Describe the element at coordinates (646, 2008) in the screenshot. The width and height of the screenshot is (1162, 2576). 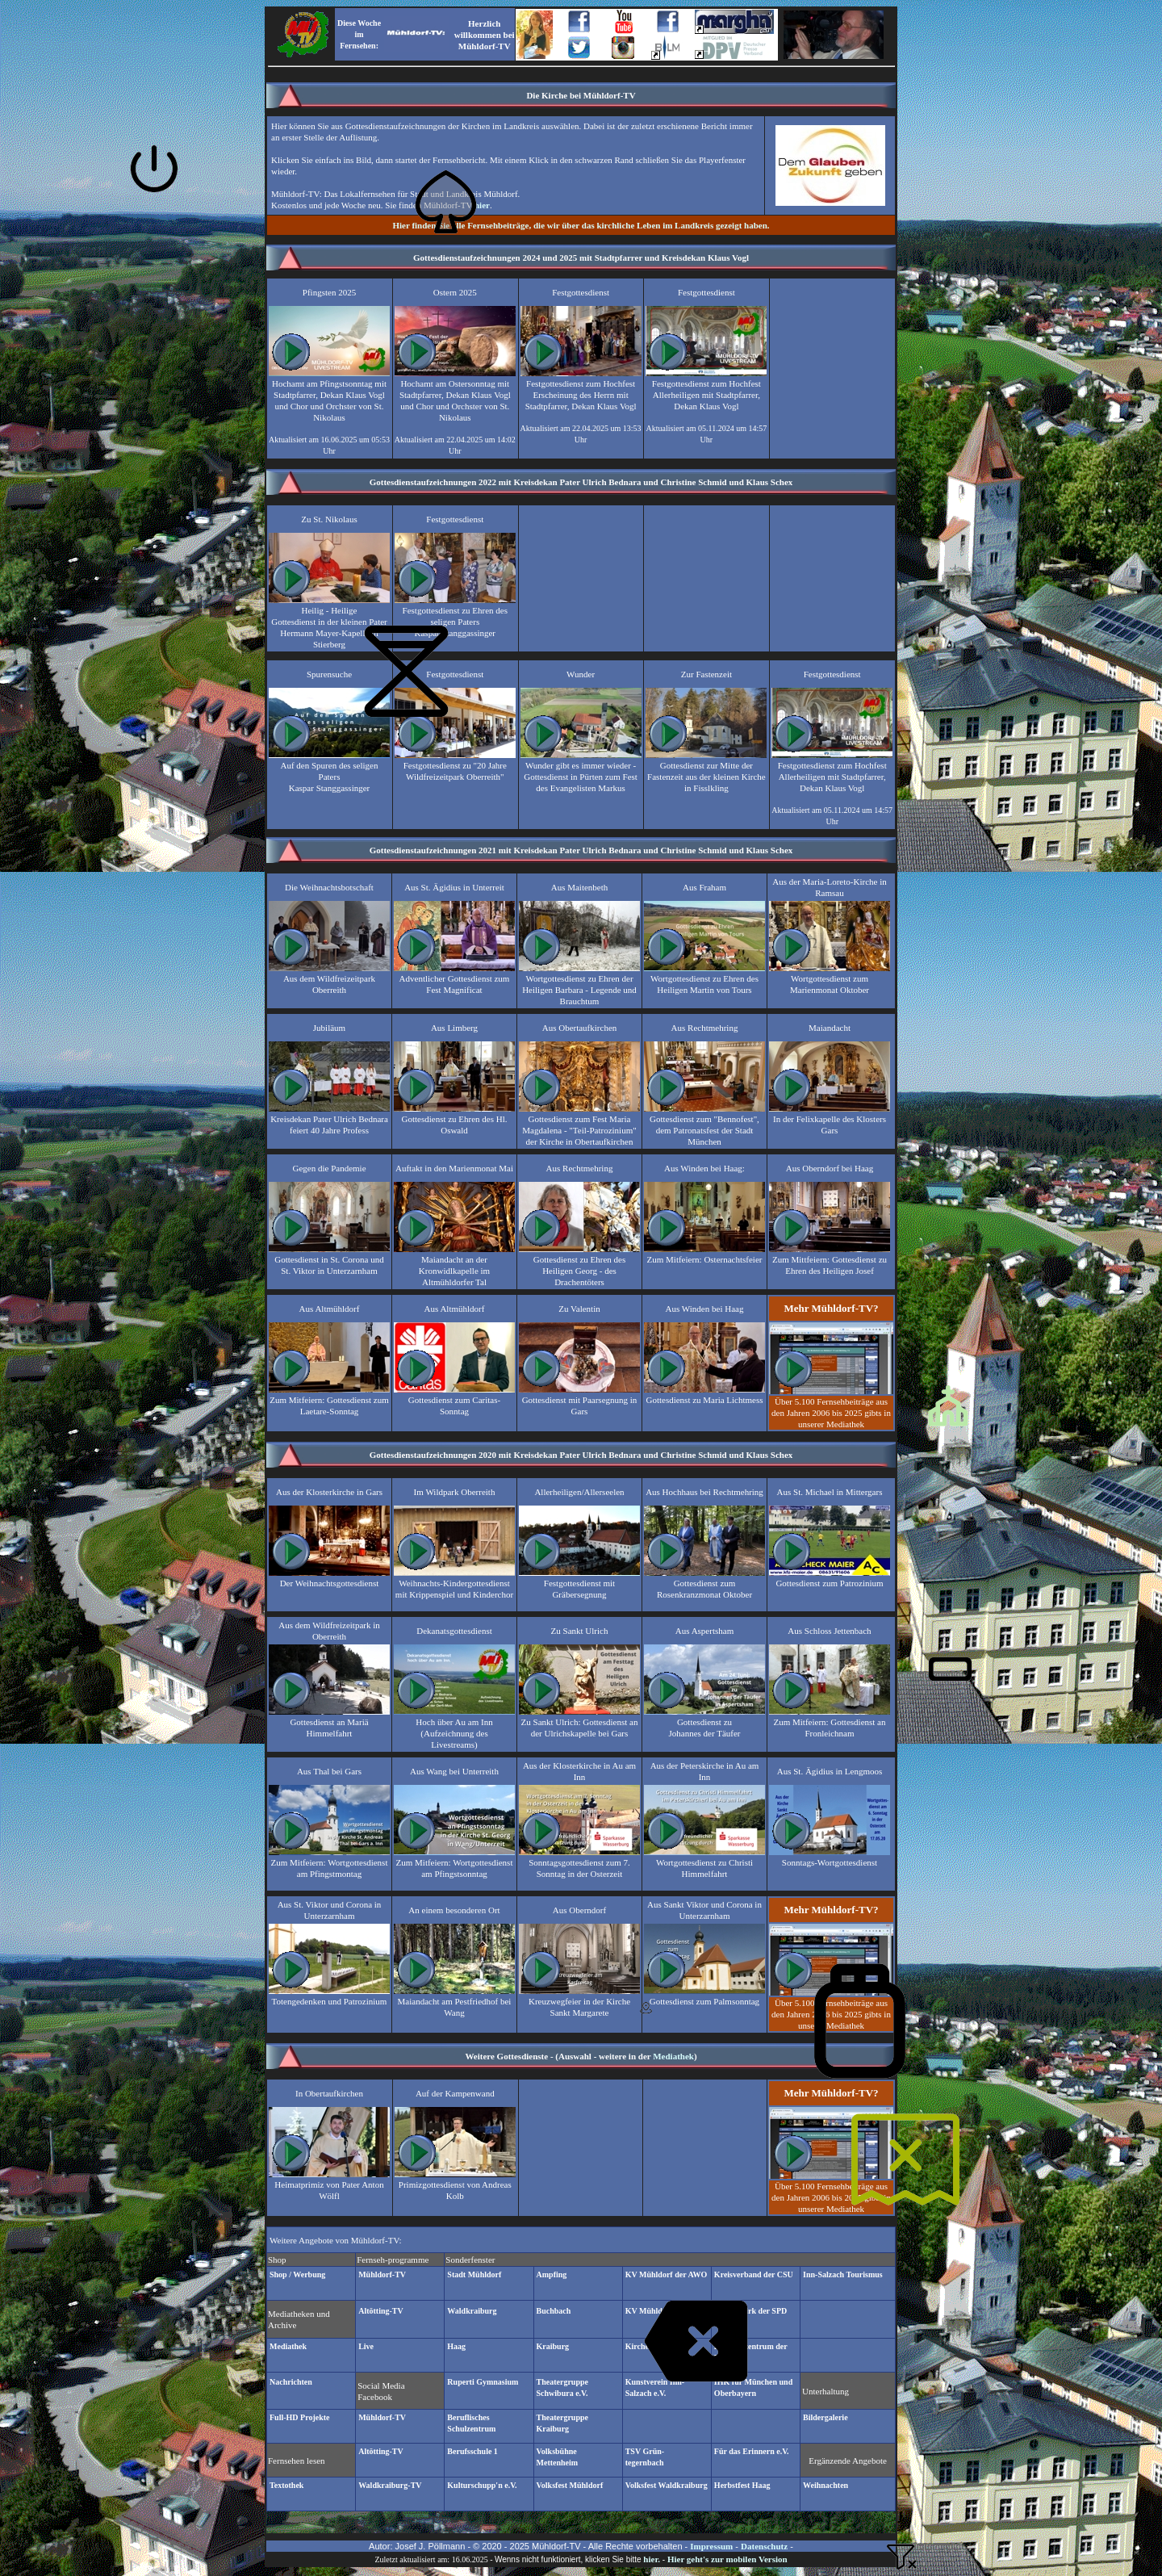
I see `view location area or region` at that location.